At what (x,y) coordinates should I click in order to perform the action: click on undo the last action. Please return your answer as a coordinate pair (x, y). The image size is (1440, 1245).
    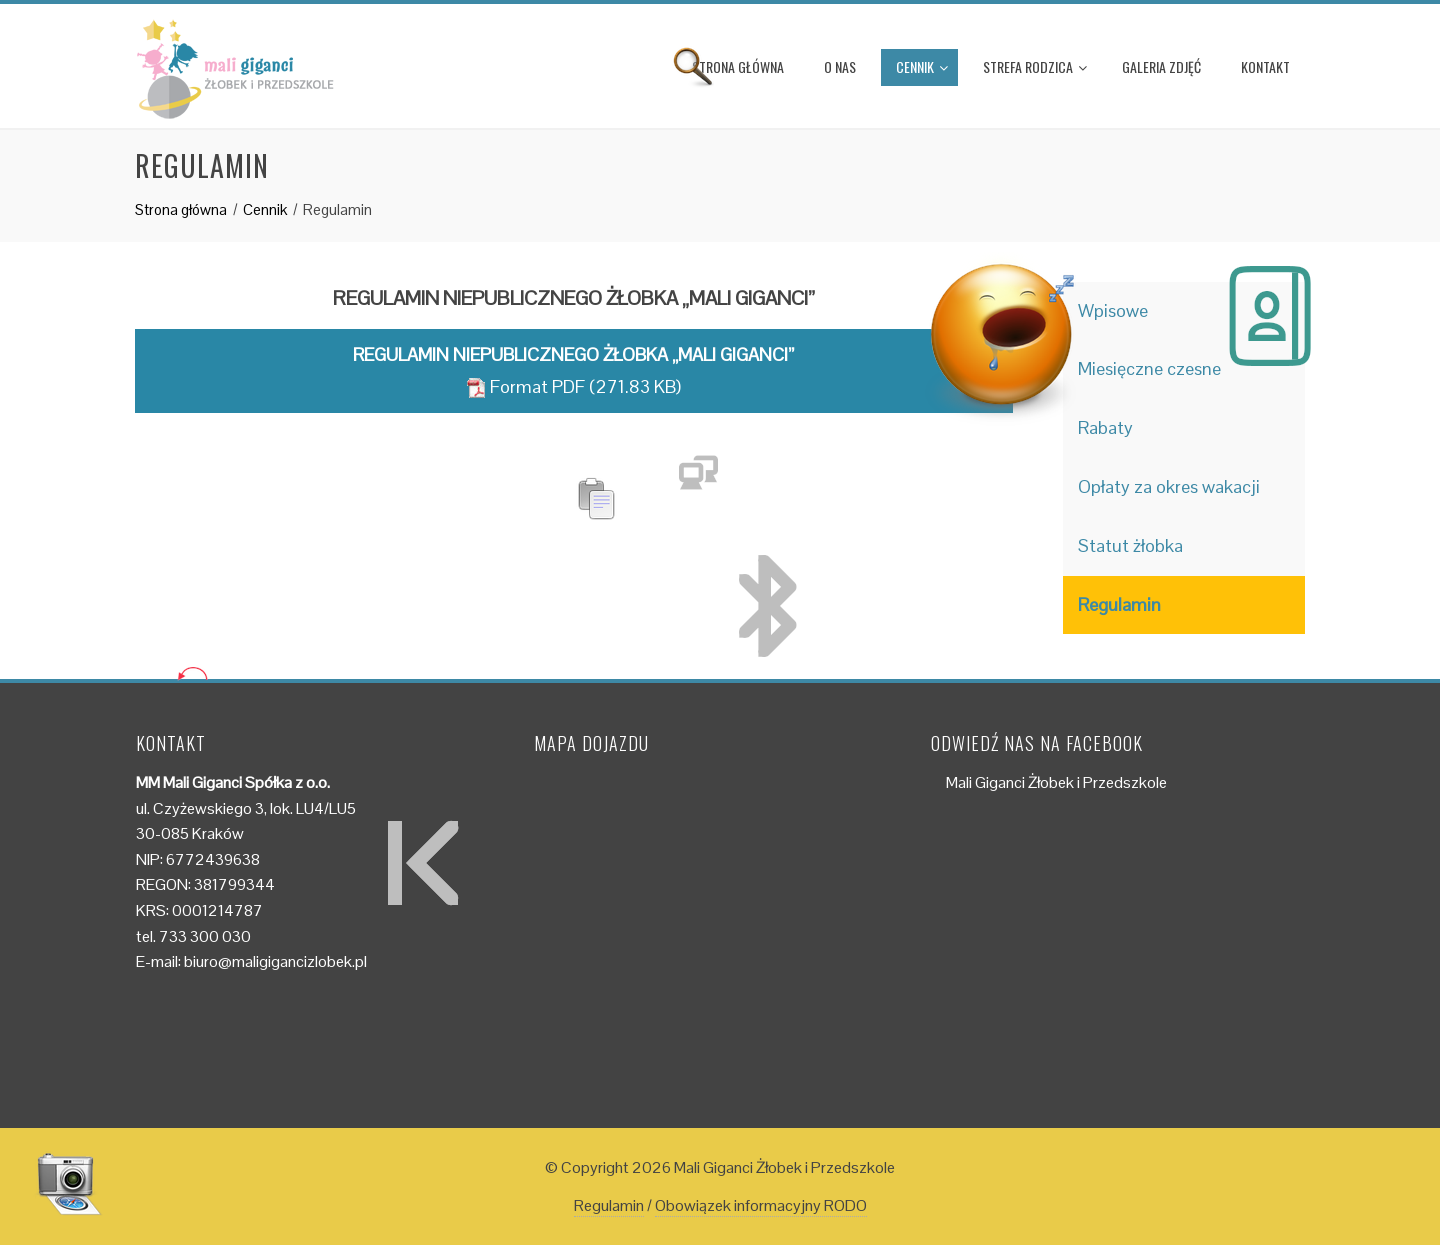
    Looking at the image, I should click on (192, 673).